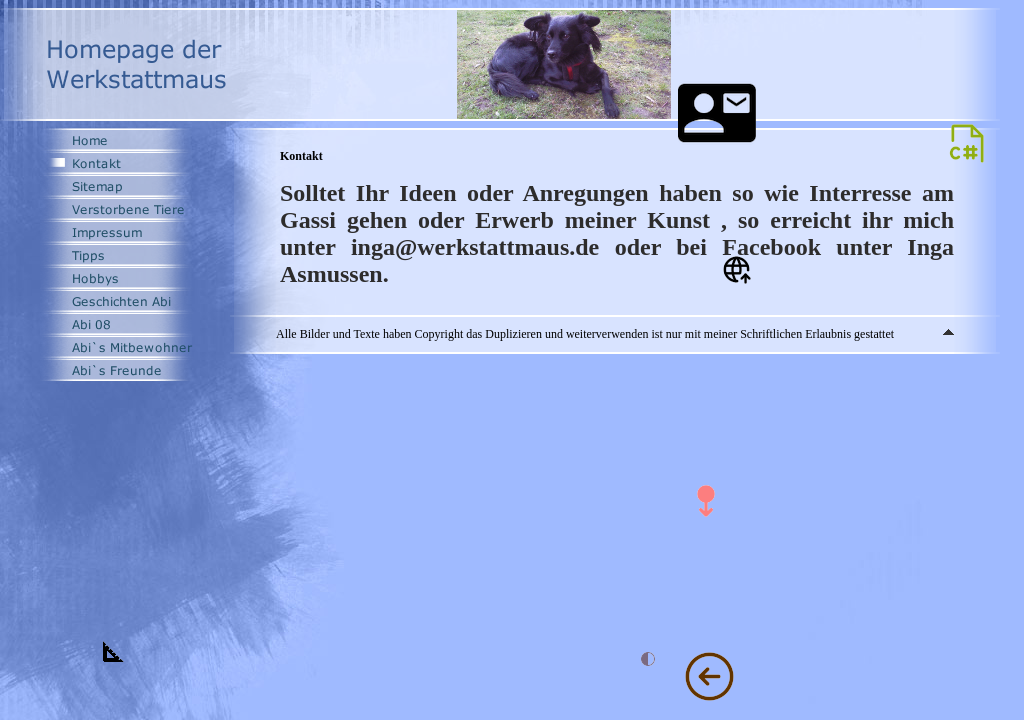 This screenshot has width=1024, height=720. Describe the element at coordinates (717, 113) in the screenshot. I see `view contact email information` at that location.